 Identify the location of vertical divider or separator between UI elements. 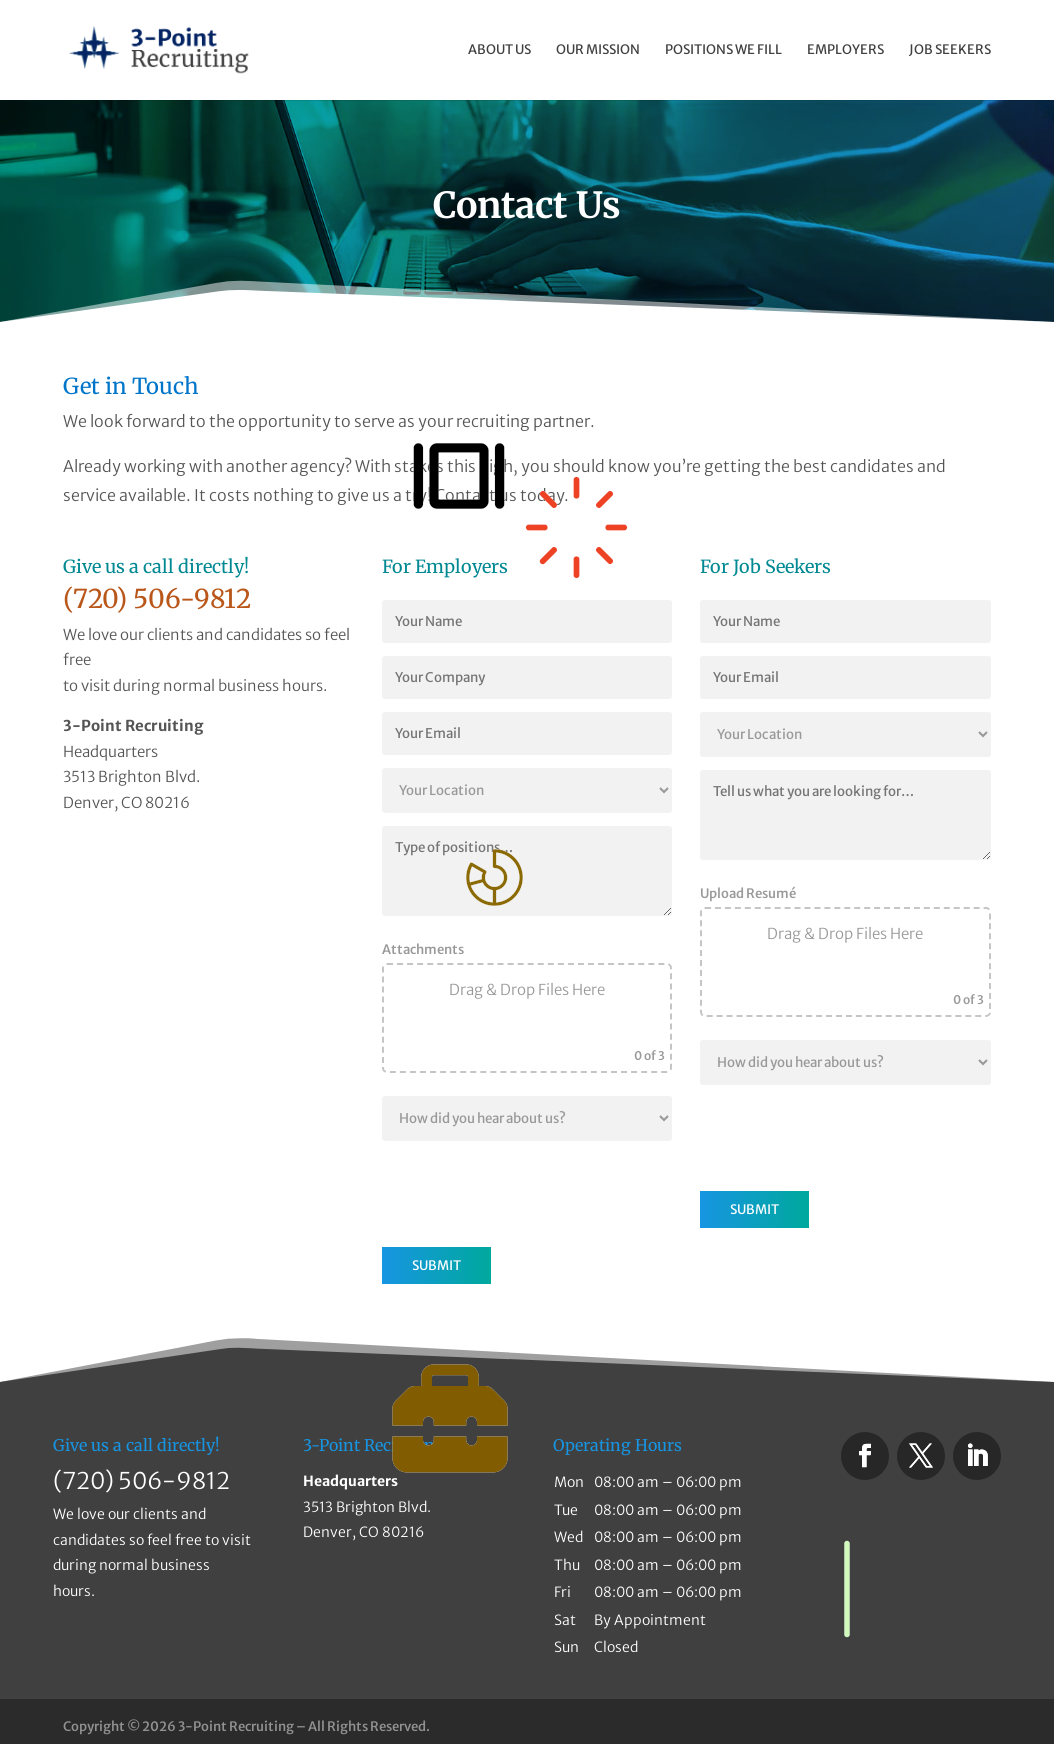
(847, 1589).